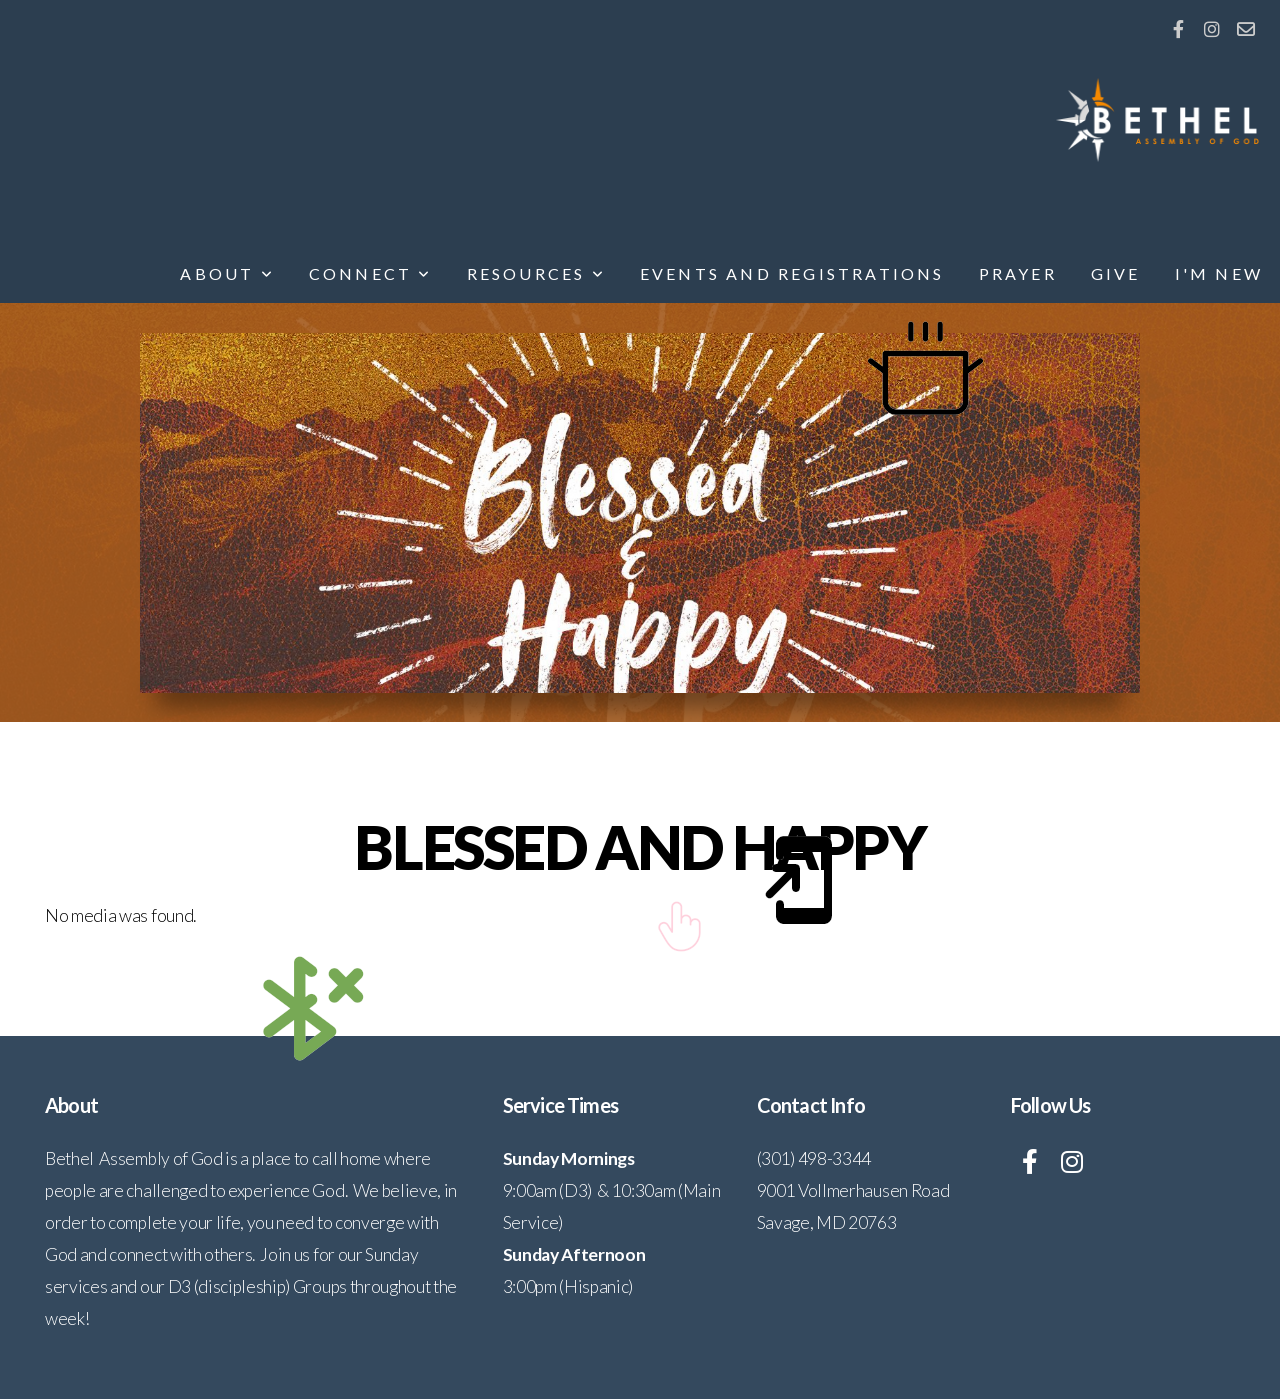 The width and height of the screenshot is (1280, 1399). Describe the element at coordinates (679, 926) in the screenshot. I see `tap or click to select an item` at that location.